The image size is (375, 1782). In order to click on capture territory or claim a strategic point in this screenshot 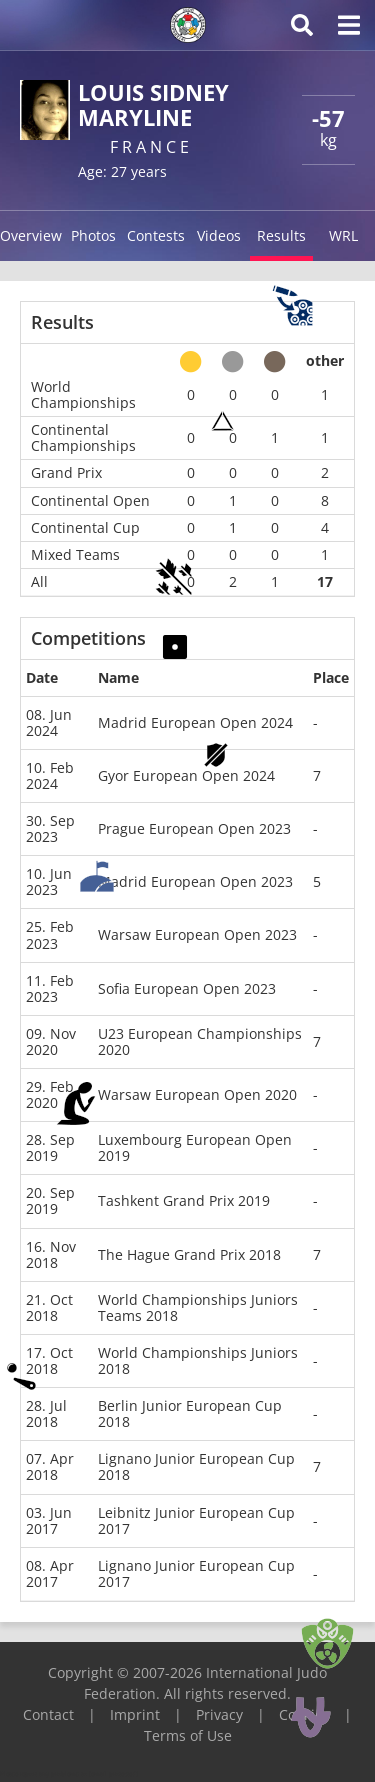, I will do `click(97, 875)`.